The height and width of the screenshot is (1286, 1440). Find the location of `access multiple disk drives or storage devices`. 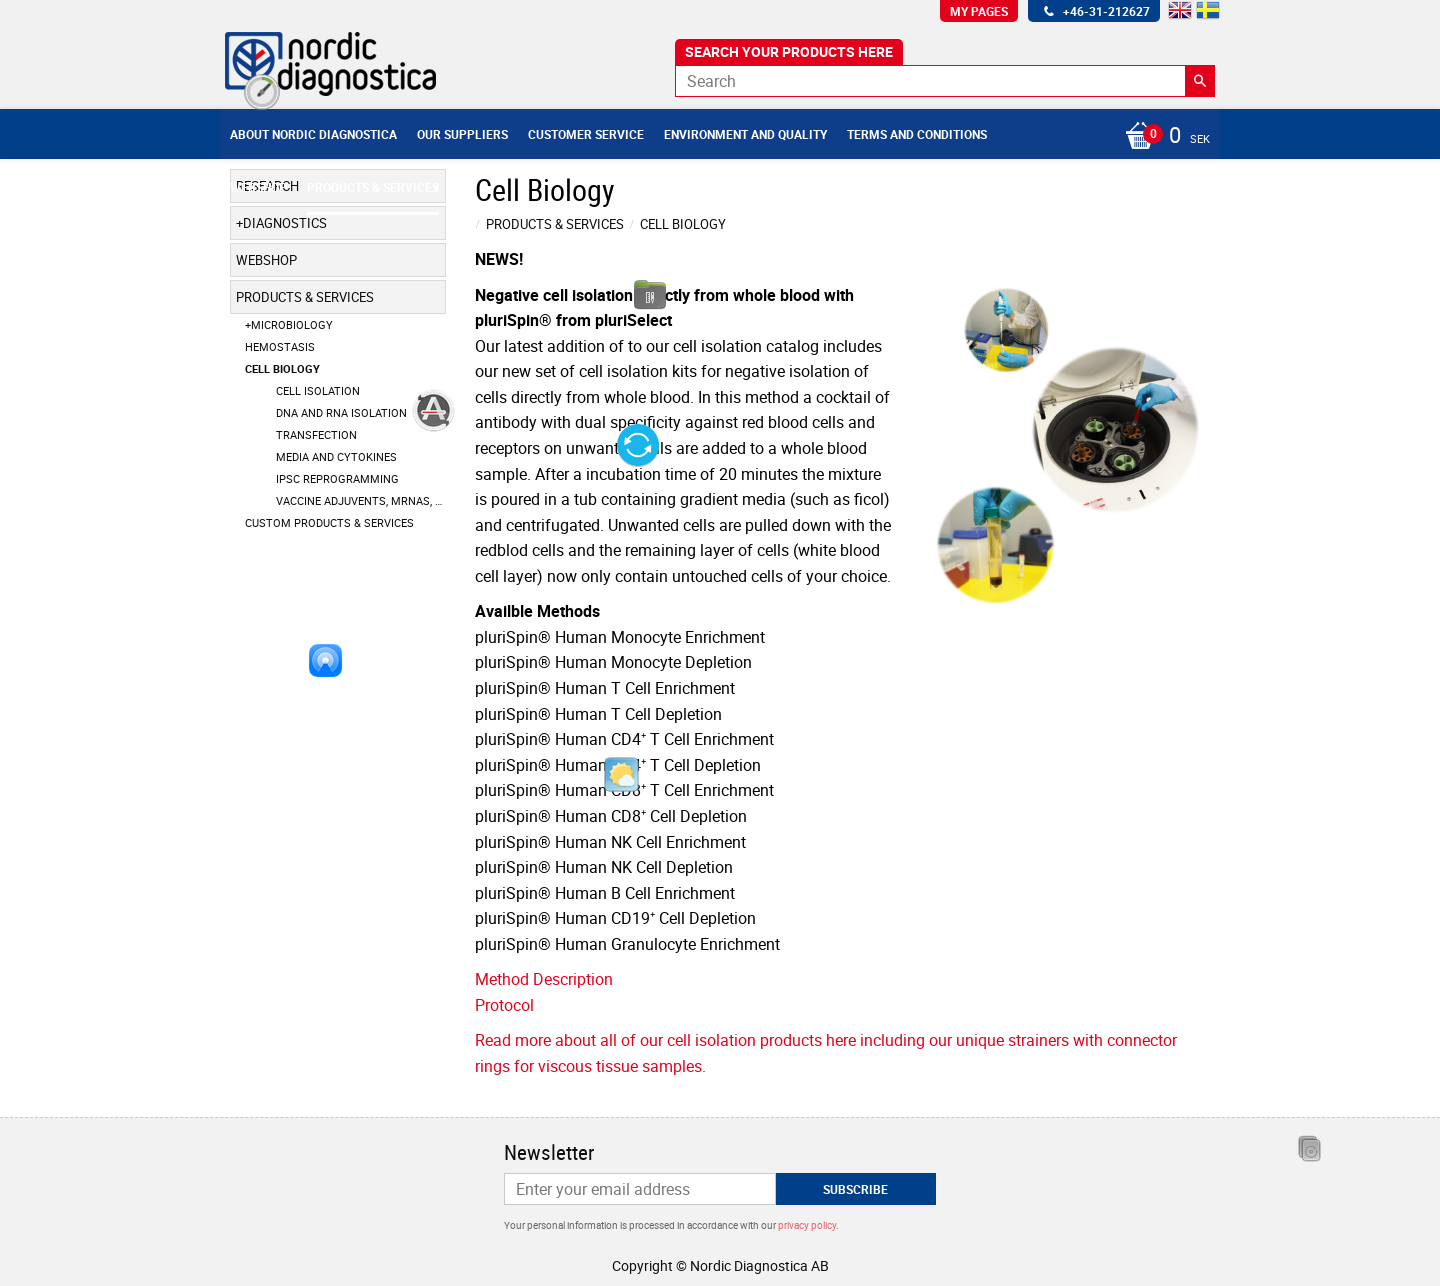

access multiple disk drives or storage devices is located at coordinates (1309, 1148).